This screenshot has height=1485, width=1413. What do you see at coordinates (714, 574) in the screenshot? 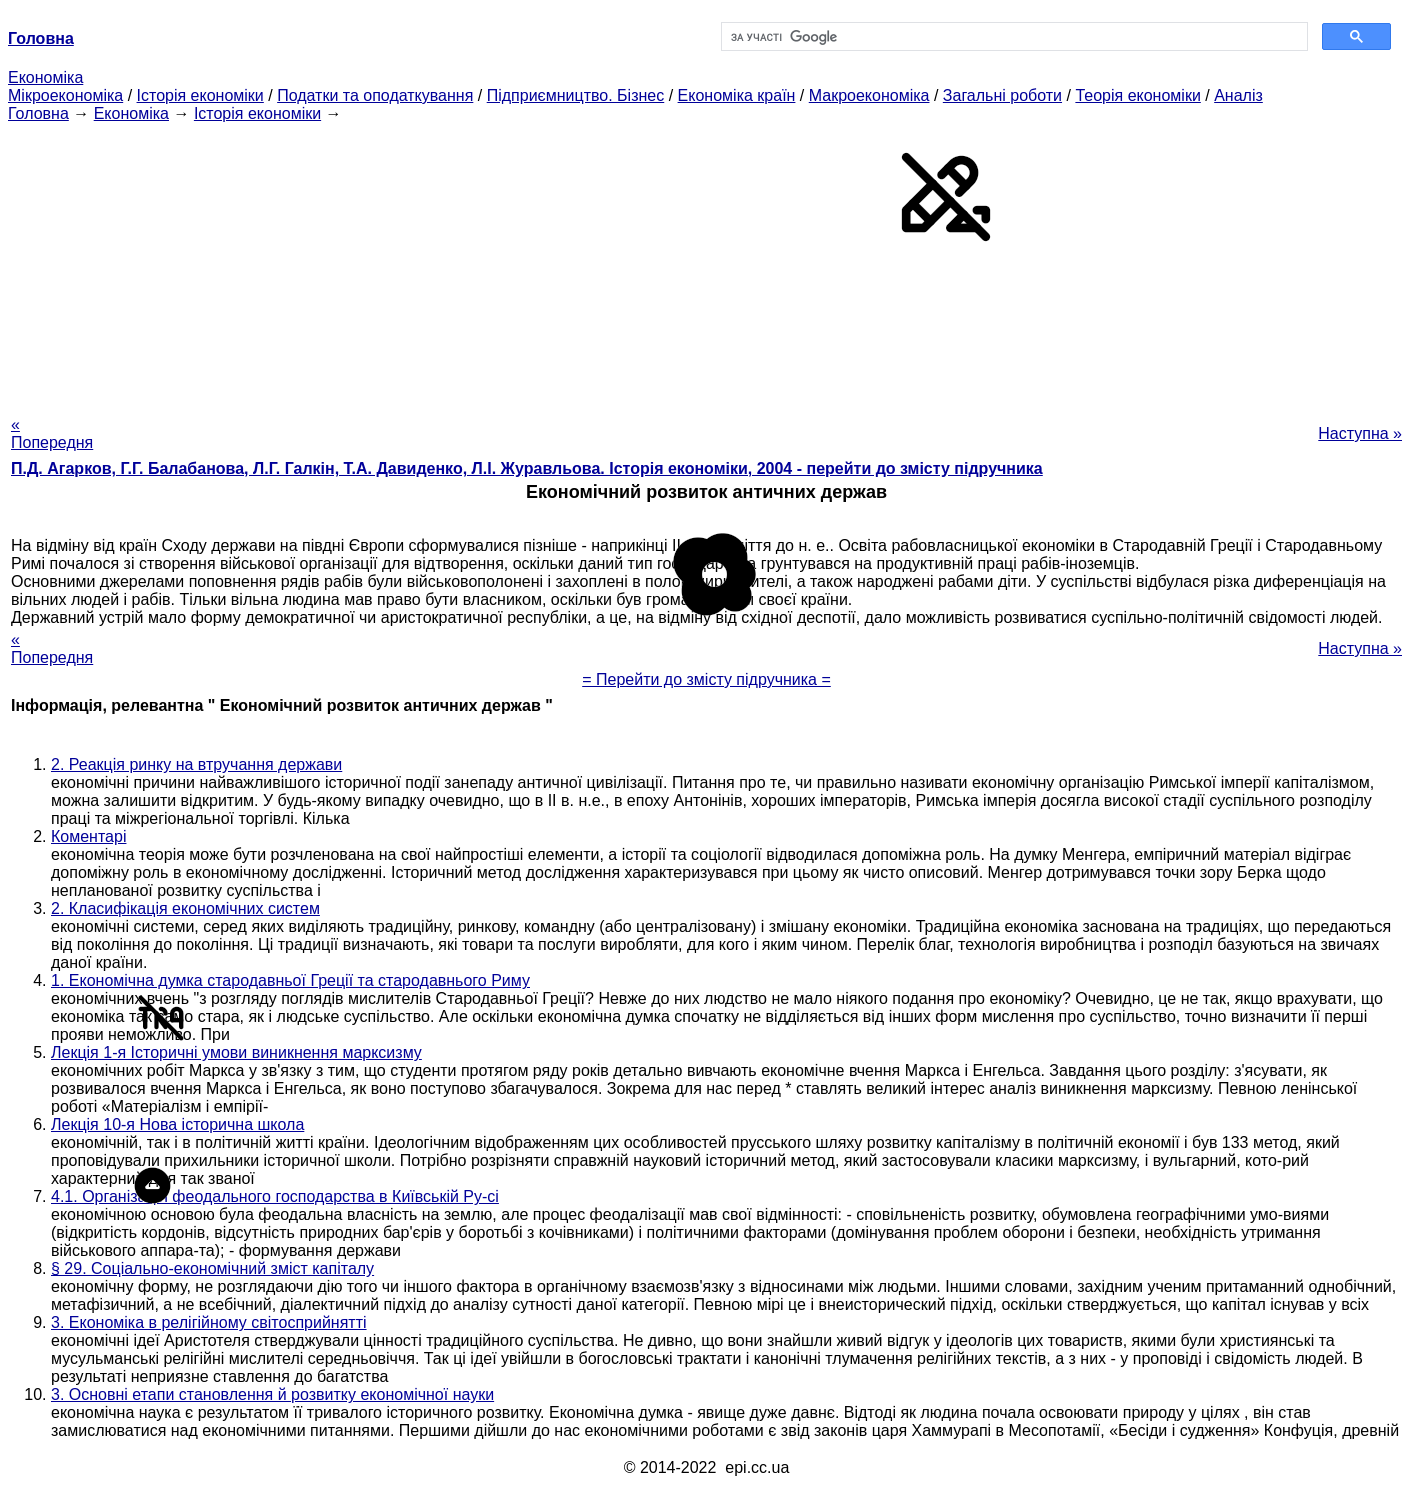
I see `indicates breakfast or morning meal options` at bounding box center [714, 574].